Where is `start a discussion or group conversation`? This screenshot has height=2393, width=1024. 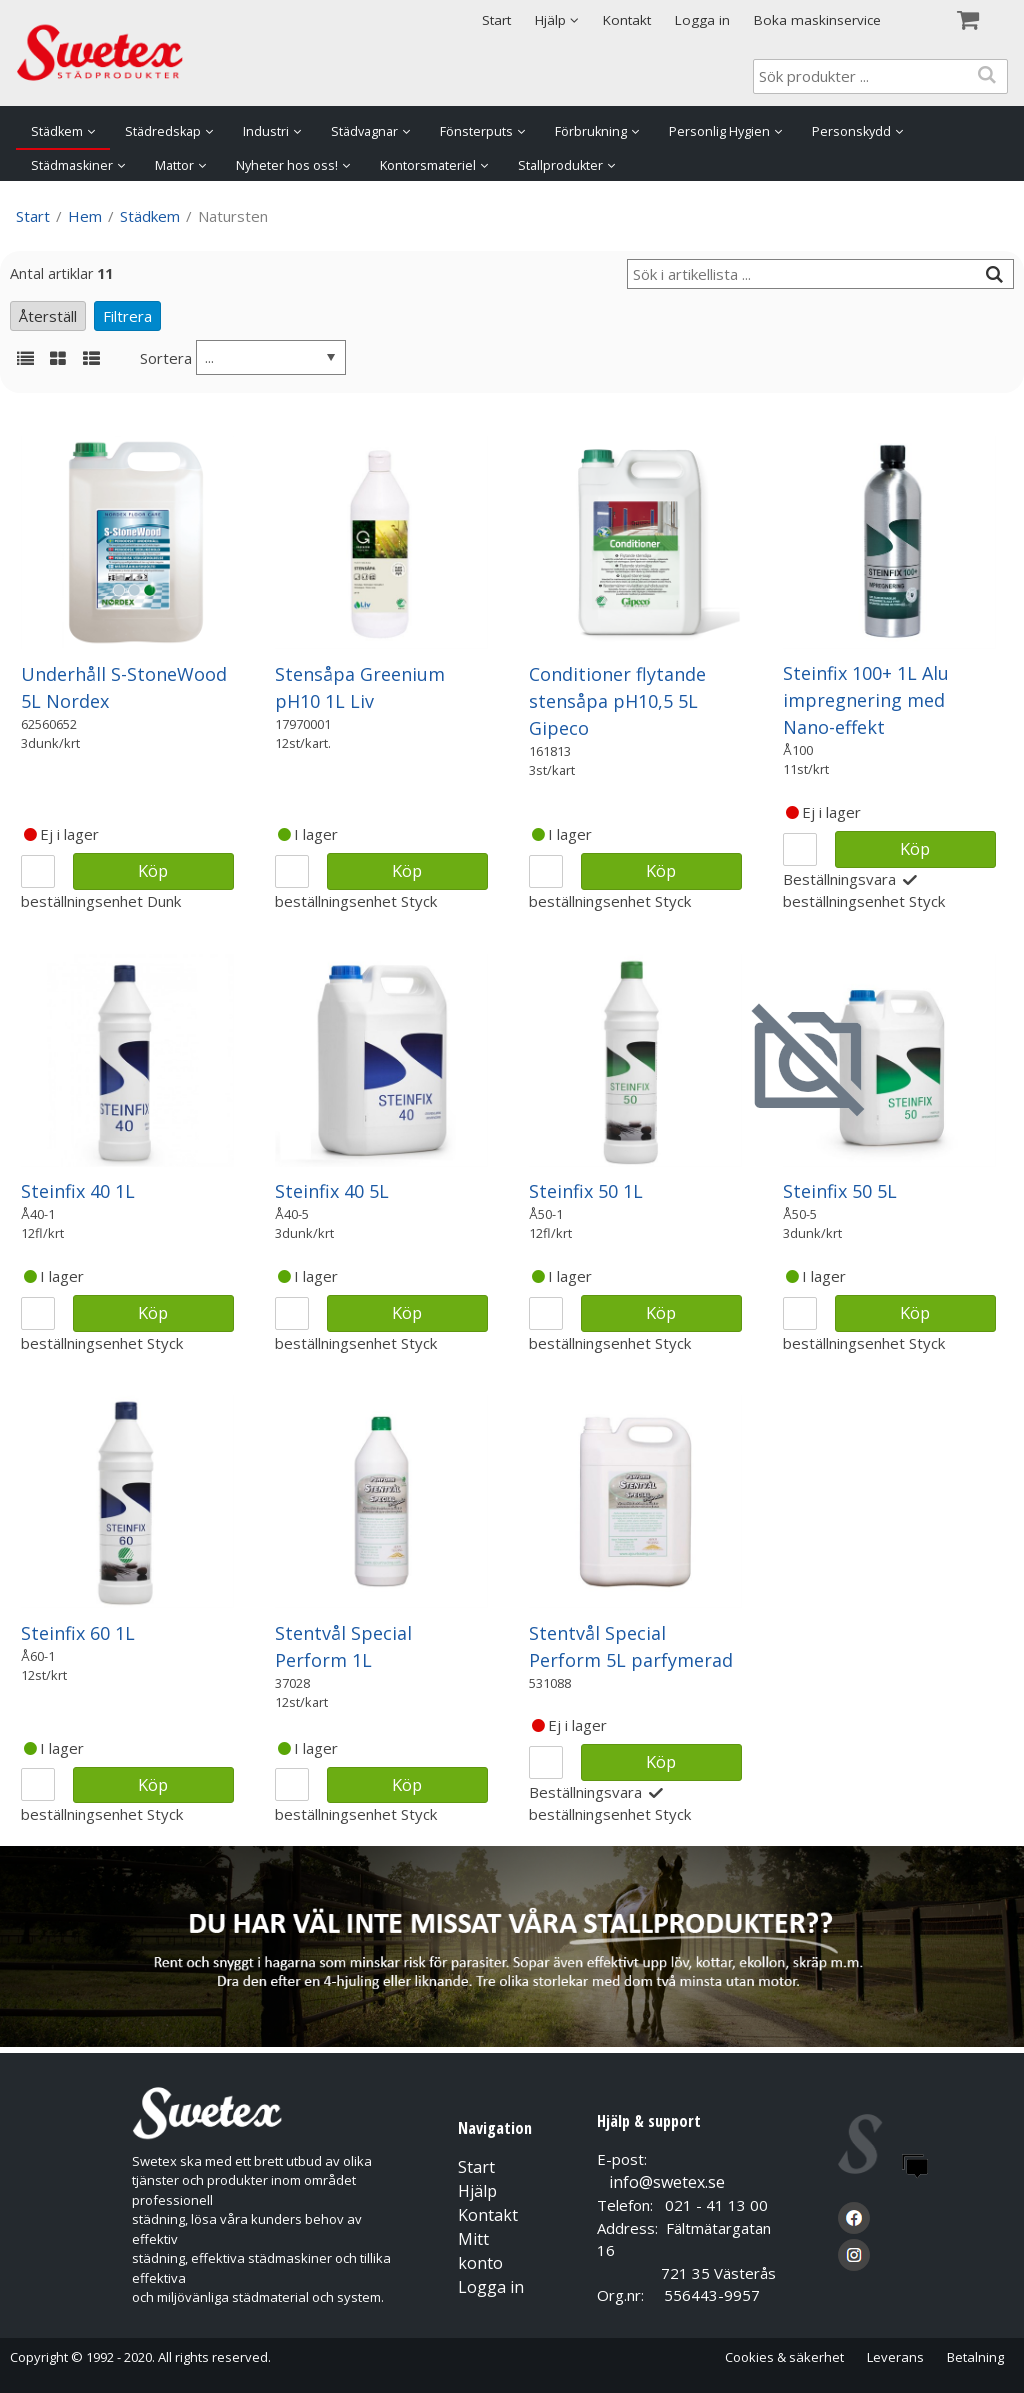
start a discussion or group conversation is located at coordinates (915, 2166).